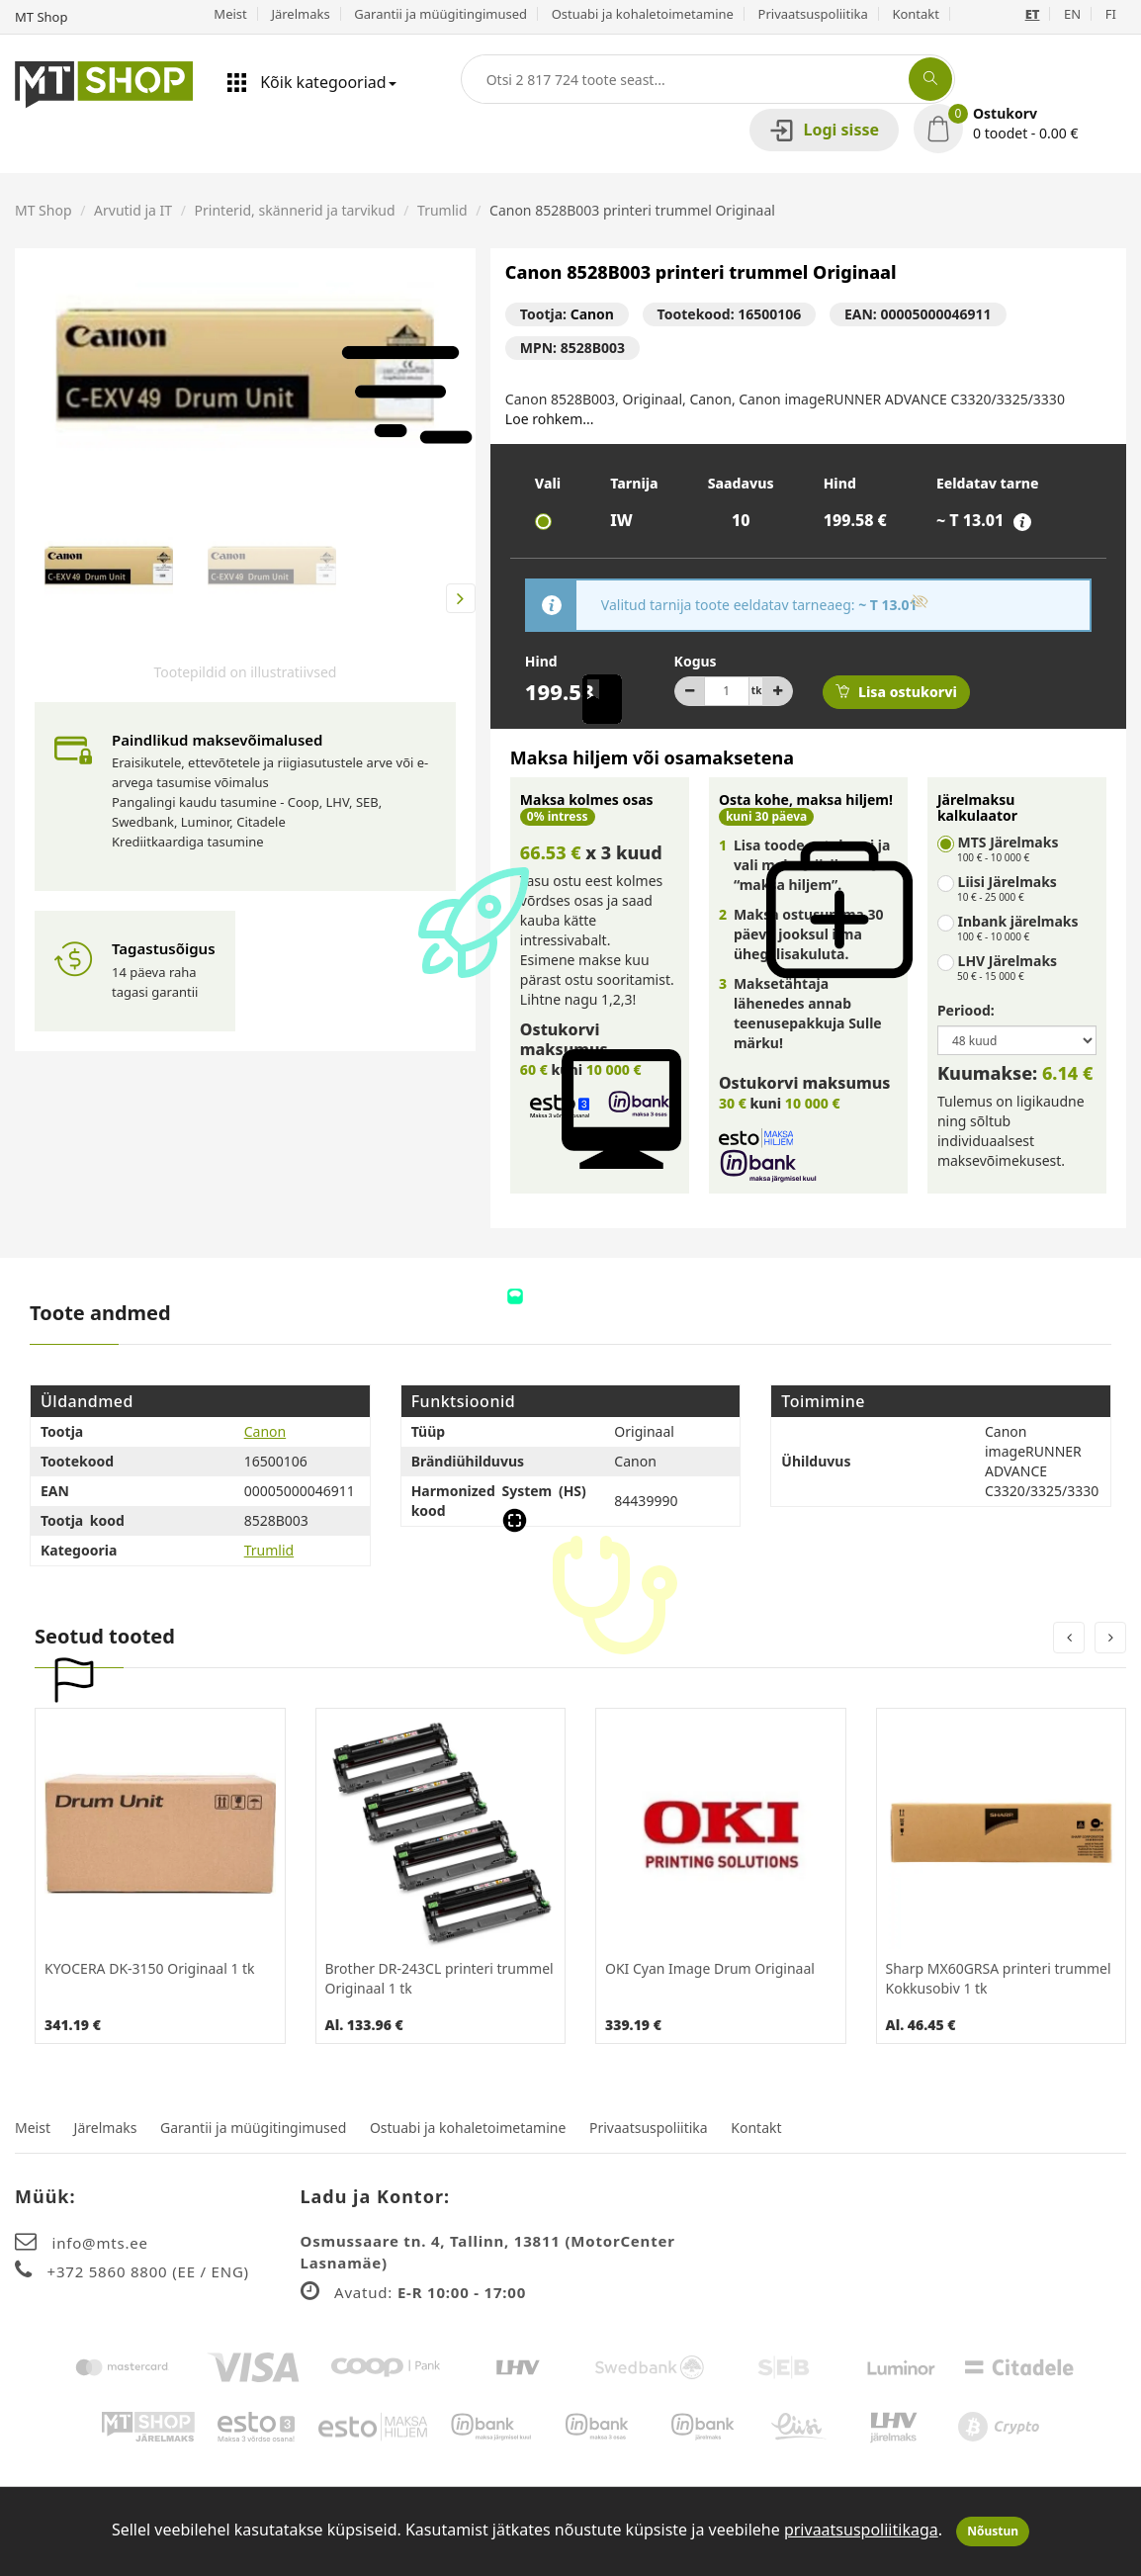 The image size is (1141, 2576). I want to click on switch to desktop view, so click(621, 1109).